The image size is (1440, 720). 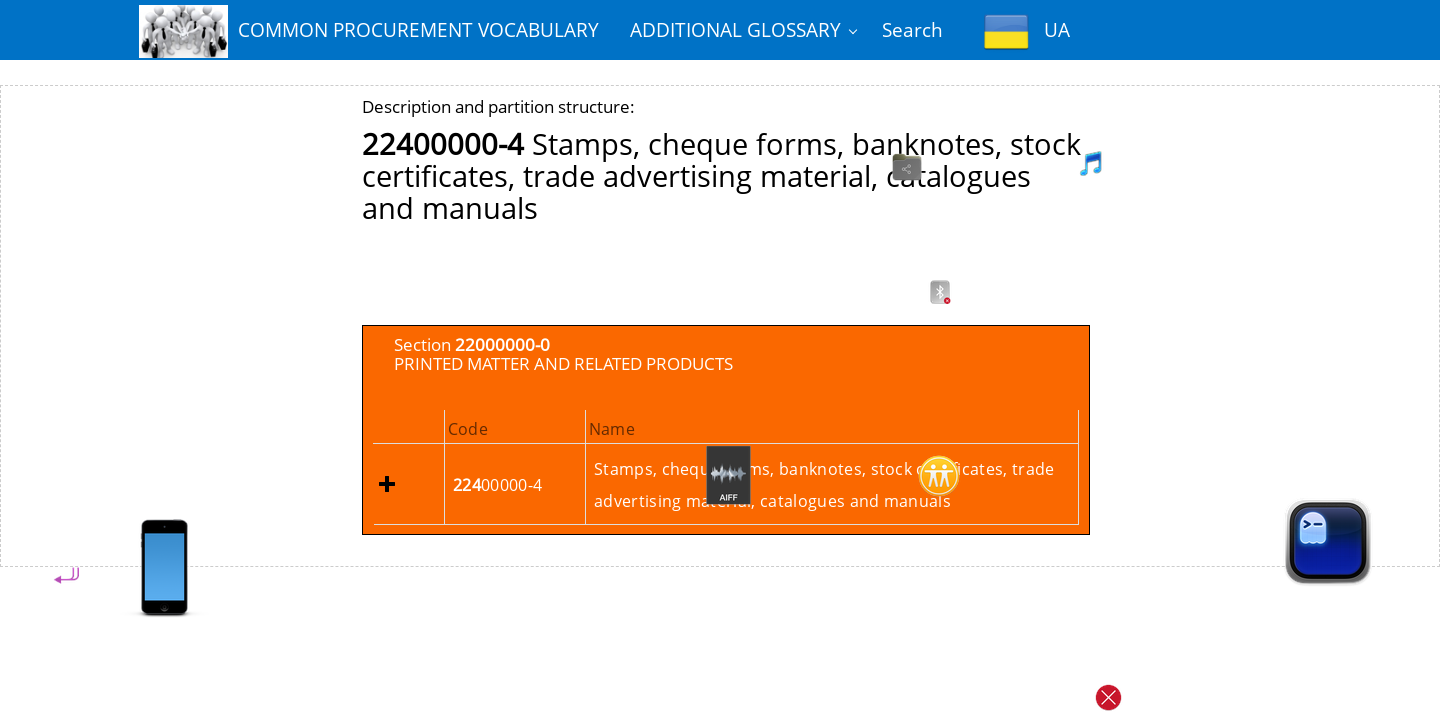 I want to click on open find my friends, so click(x=939, y=476).